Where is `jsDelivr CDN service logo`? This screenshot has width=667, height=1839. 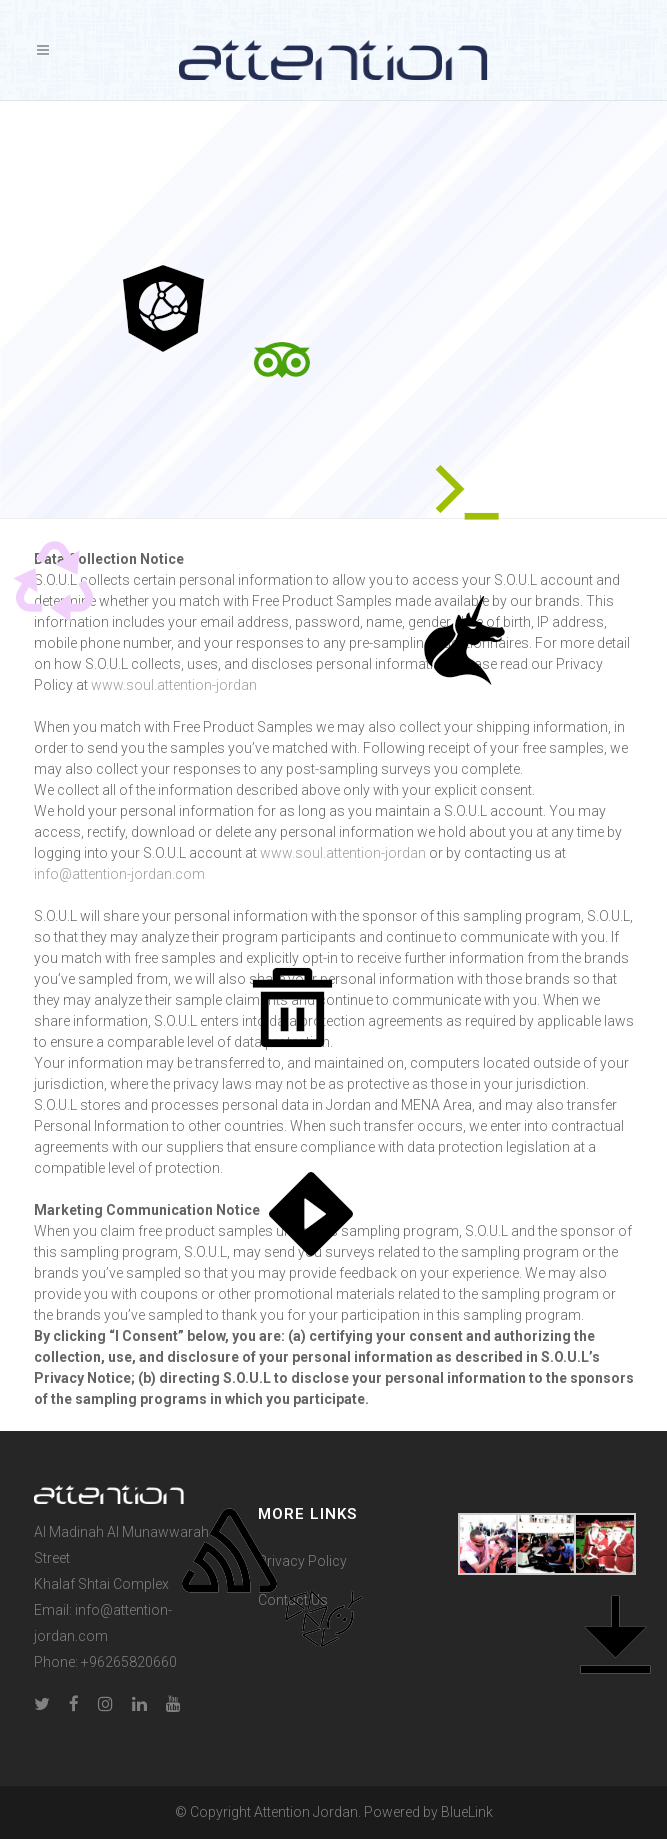 jsDelivr CDN service logo is located at coordinates (163, 308).